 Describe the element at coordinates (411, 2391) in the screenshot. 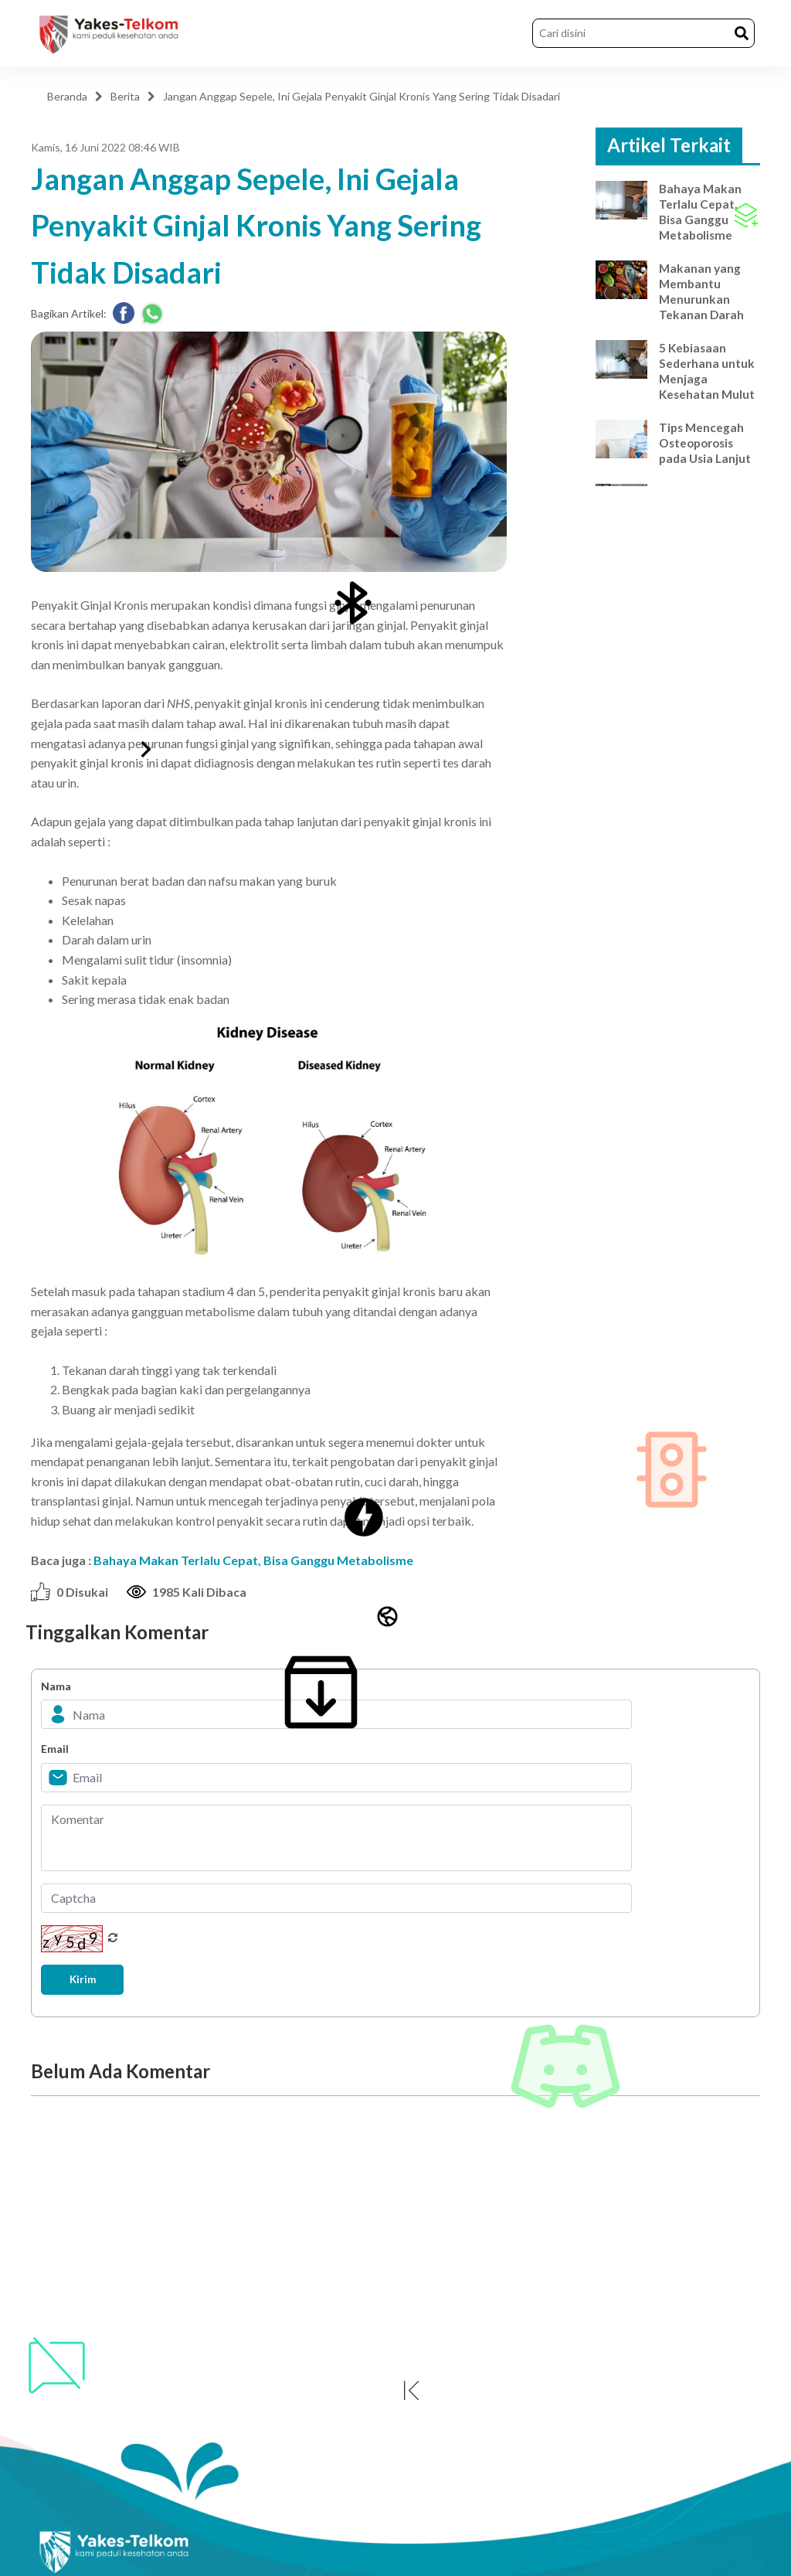

I see `navigate to the beginning or first item` at that location.